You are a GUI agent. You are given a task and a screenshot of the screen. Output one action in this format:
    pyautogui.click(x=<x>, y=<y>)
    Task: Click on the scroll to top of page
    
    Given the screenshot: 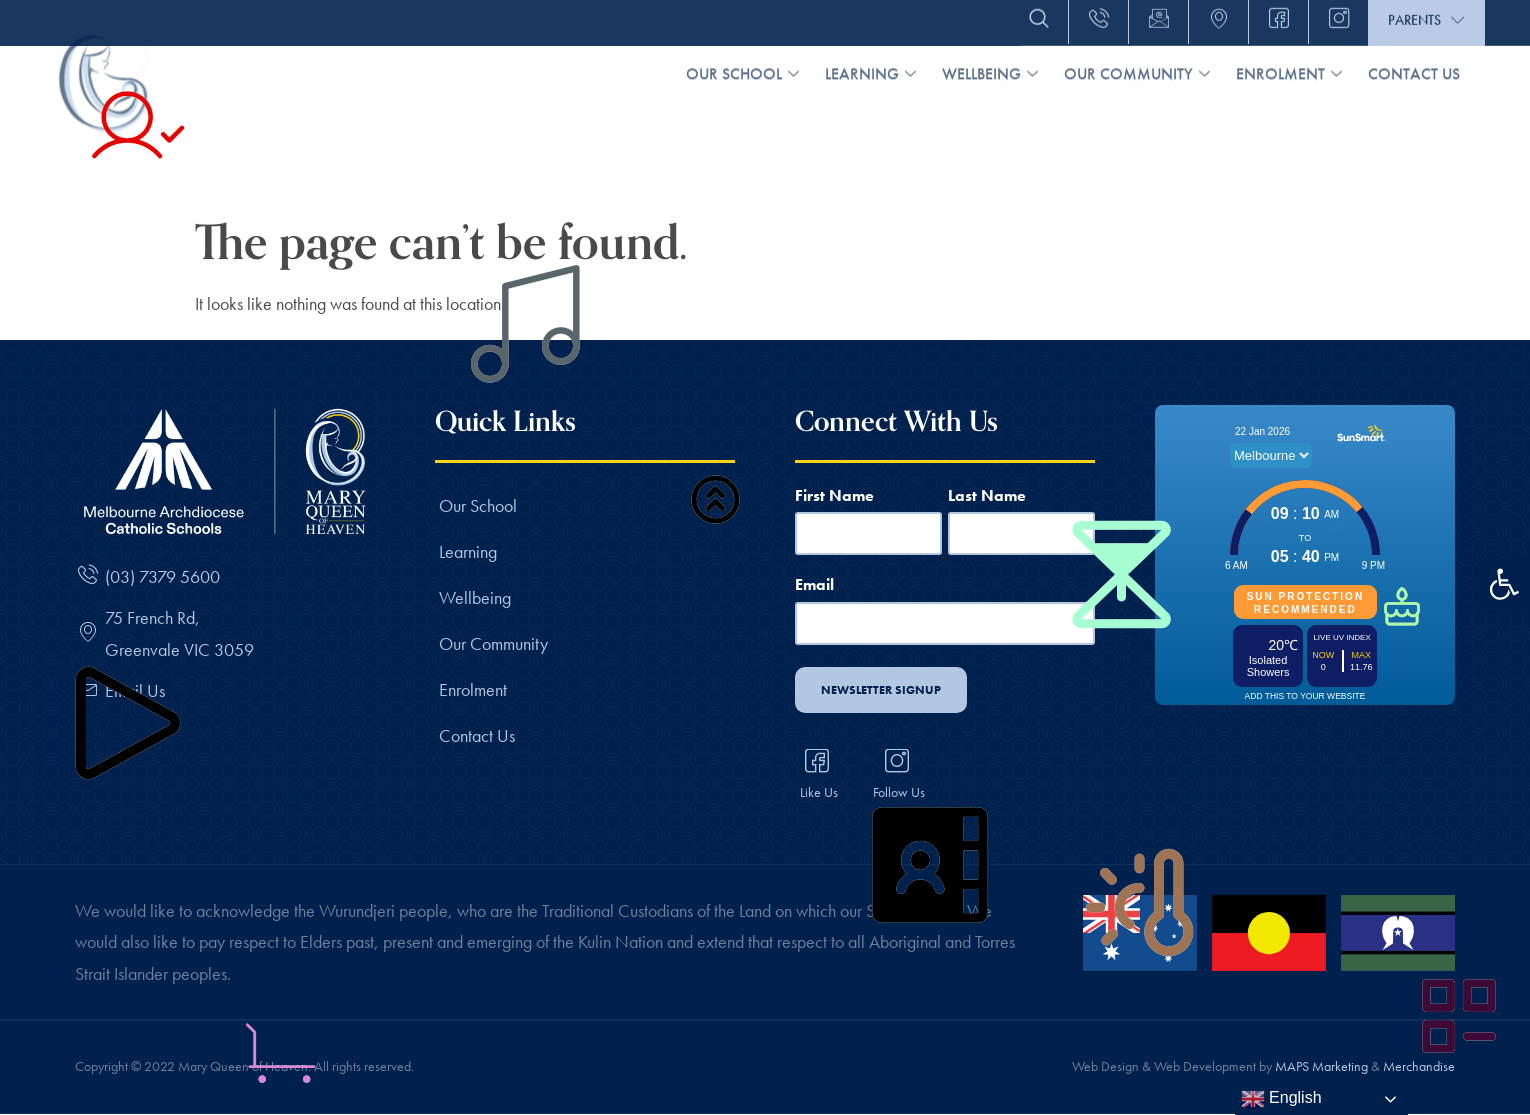 What is the action you would take?
    pyautogui.click(x=715, y=499)
    